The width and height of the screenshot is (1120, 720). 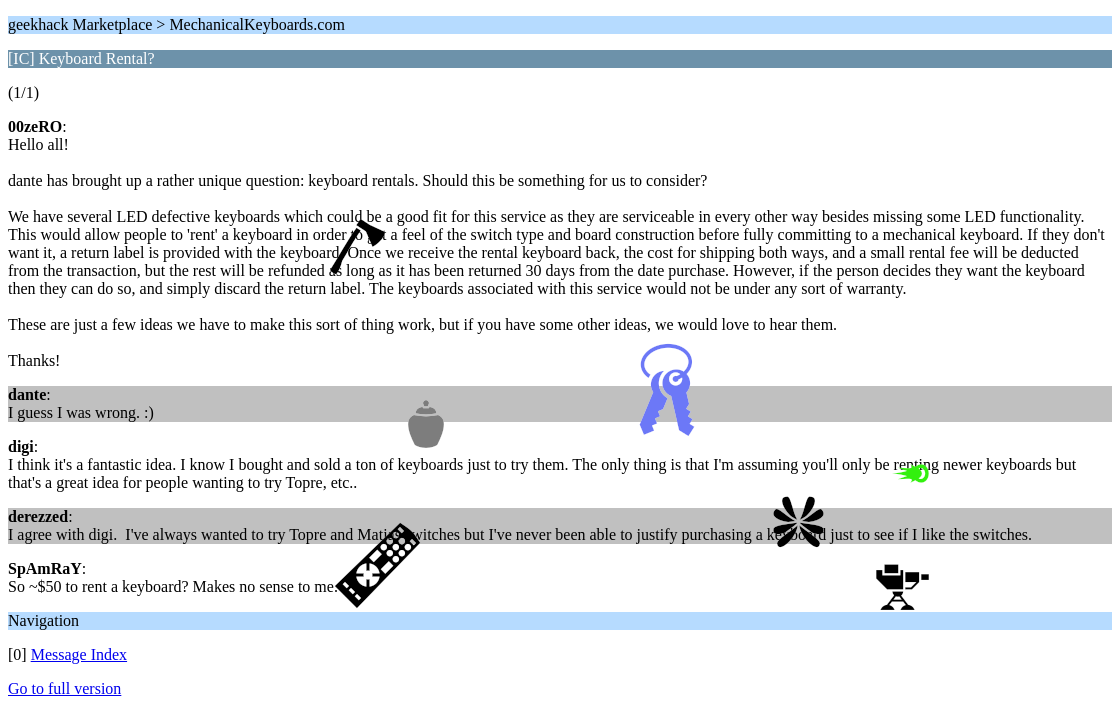 I want to click on access remote control features, so click(x=377, y=564).